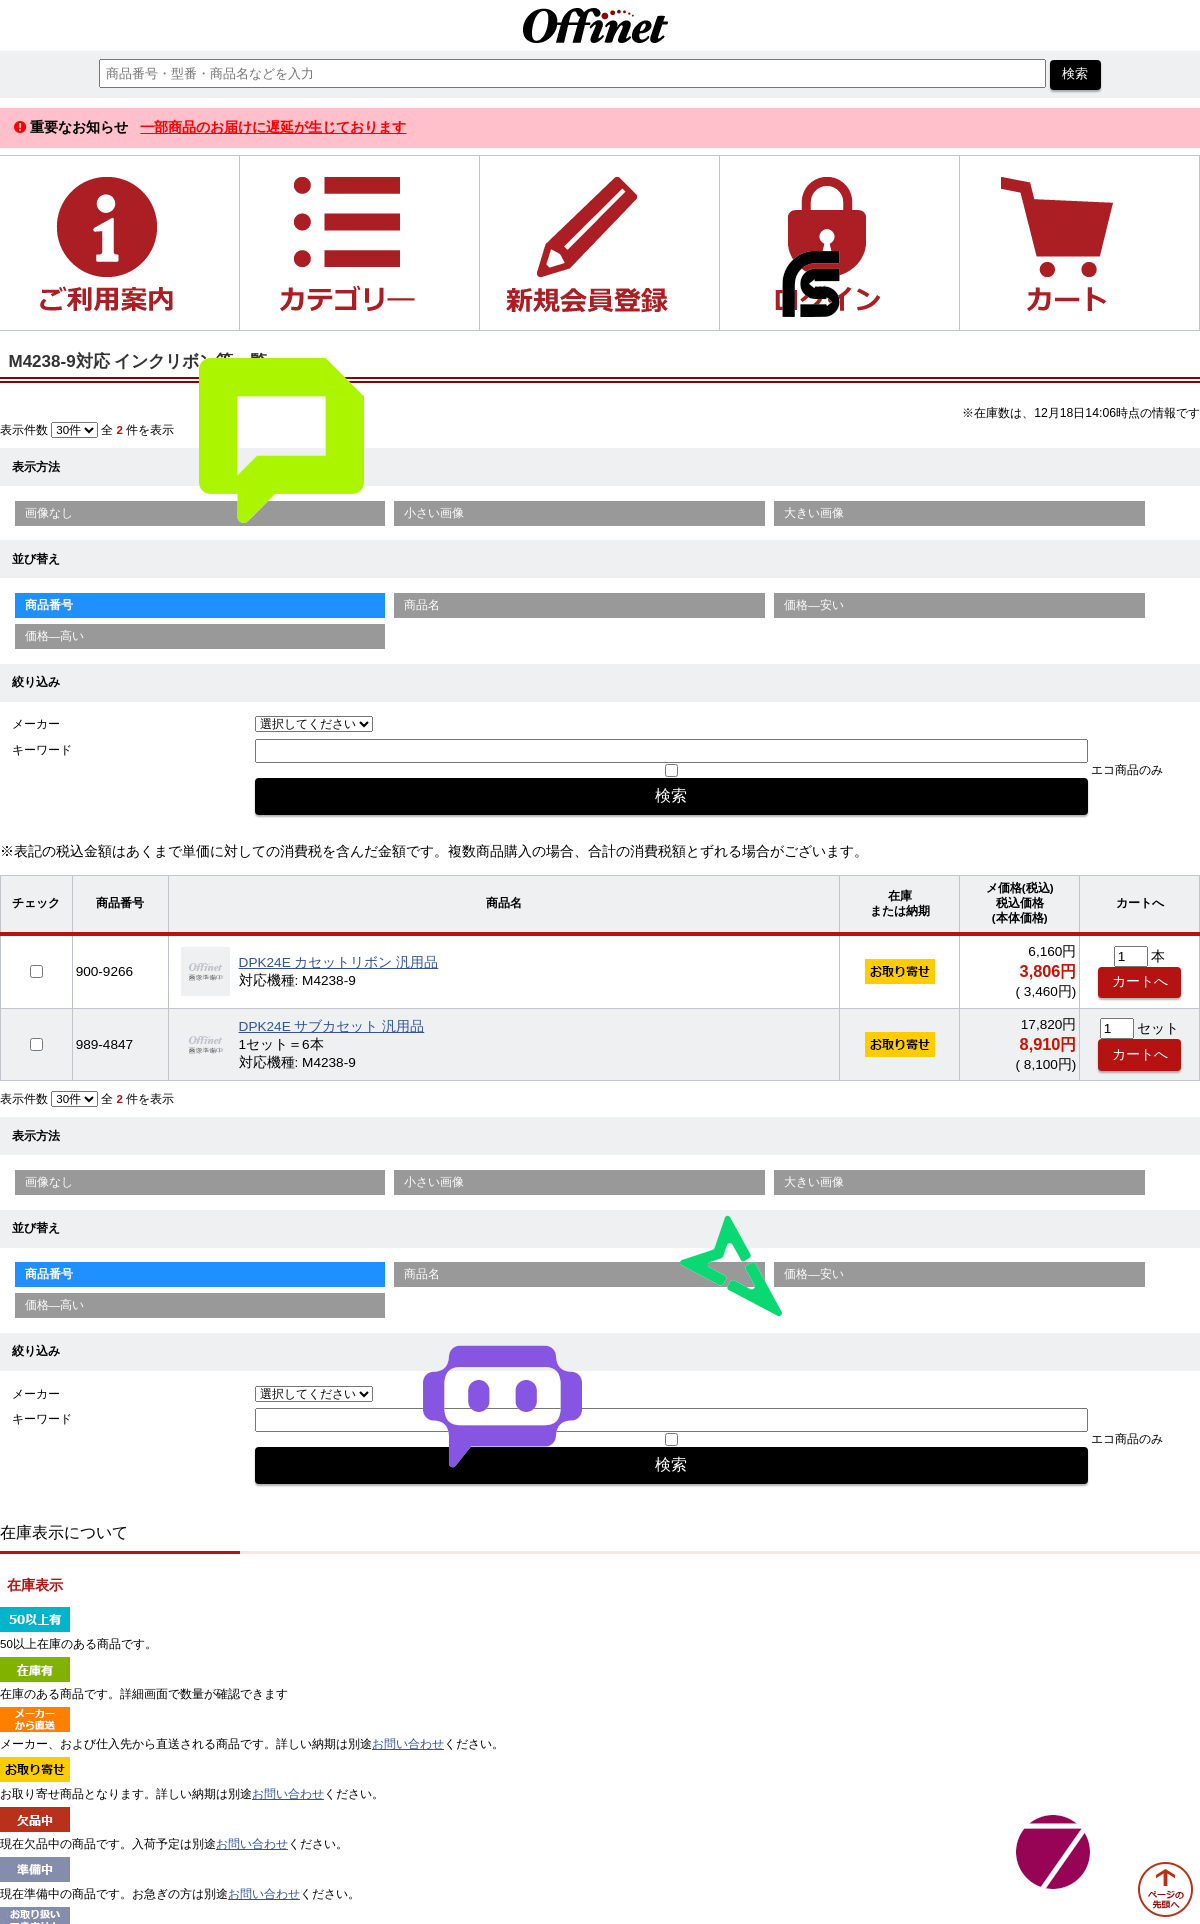 The height and width of the screenshot is (1924, 1200). What do you see at coordinates (811, 284) in the screenshot?
I see `rsocket protocol or framework branding` at bounding box center [811, 284].